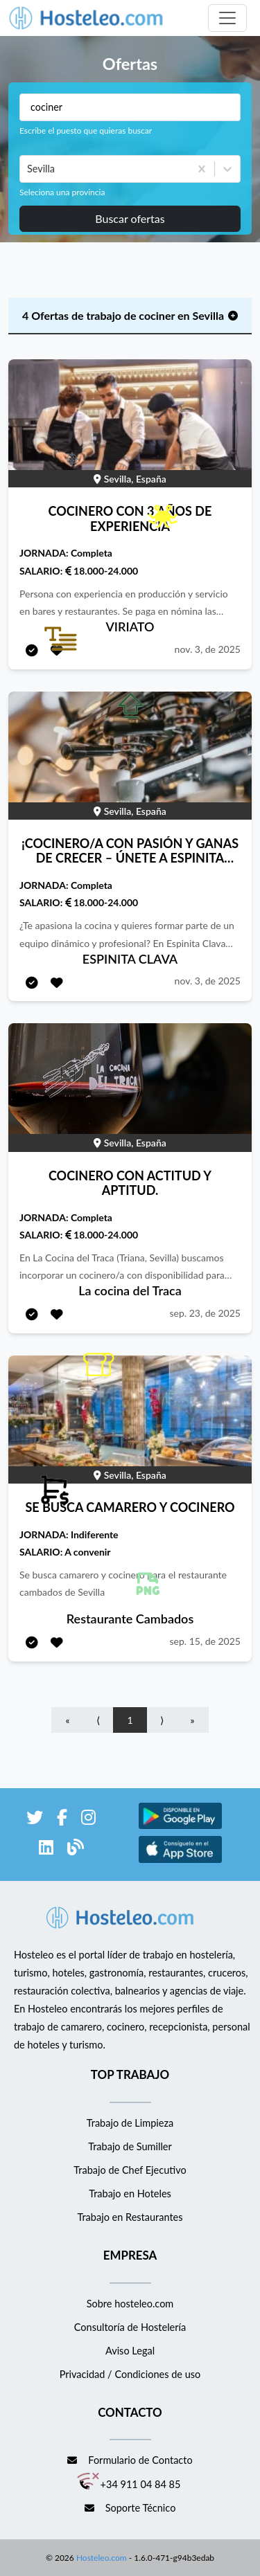 The height and width of the screenshot is (2576, 260). I want to click on view cart total or pricing, so click(54, 1490).